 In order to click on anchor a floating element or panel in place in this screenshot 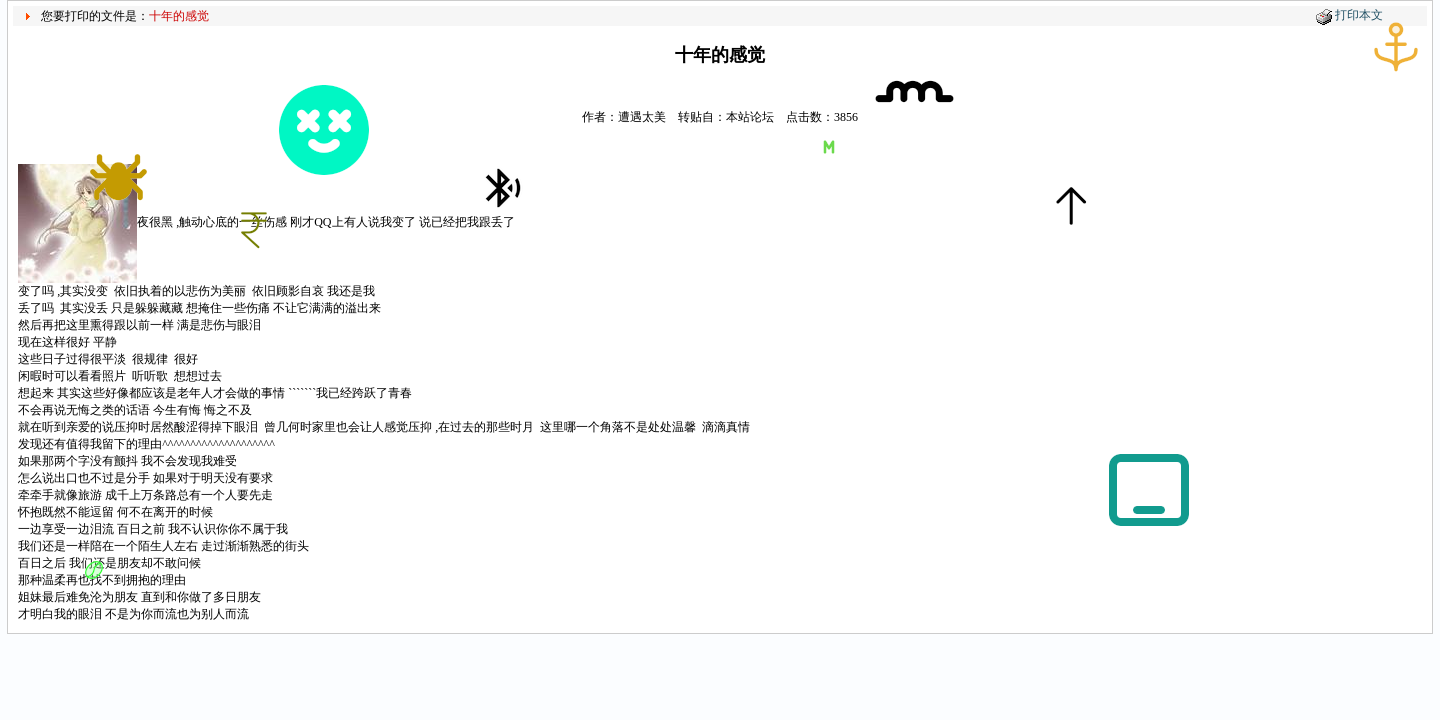, I will do `click(1396, 46)`.